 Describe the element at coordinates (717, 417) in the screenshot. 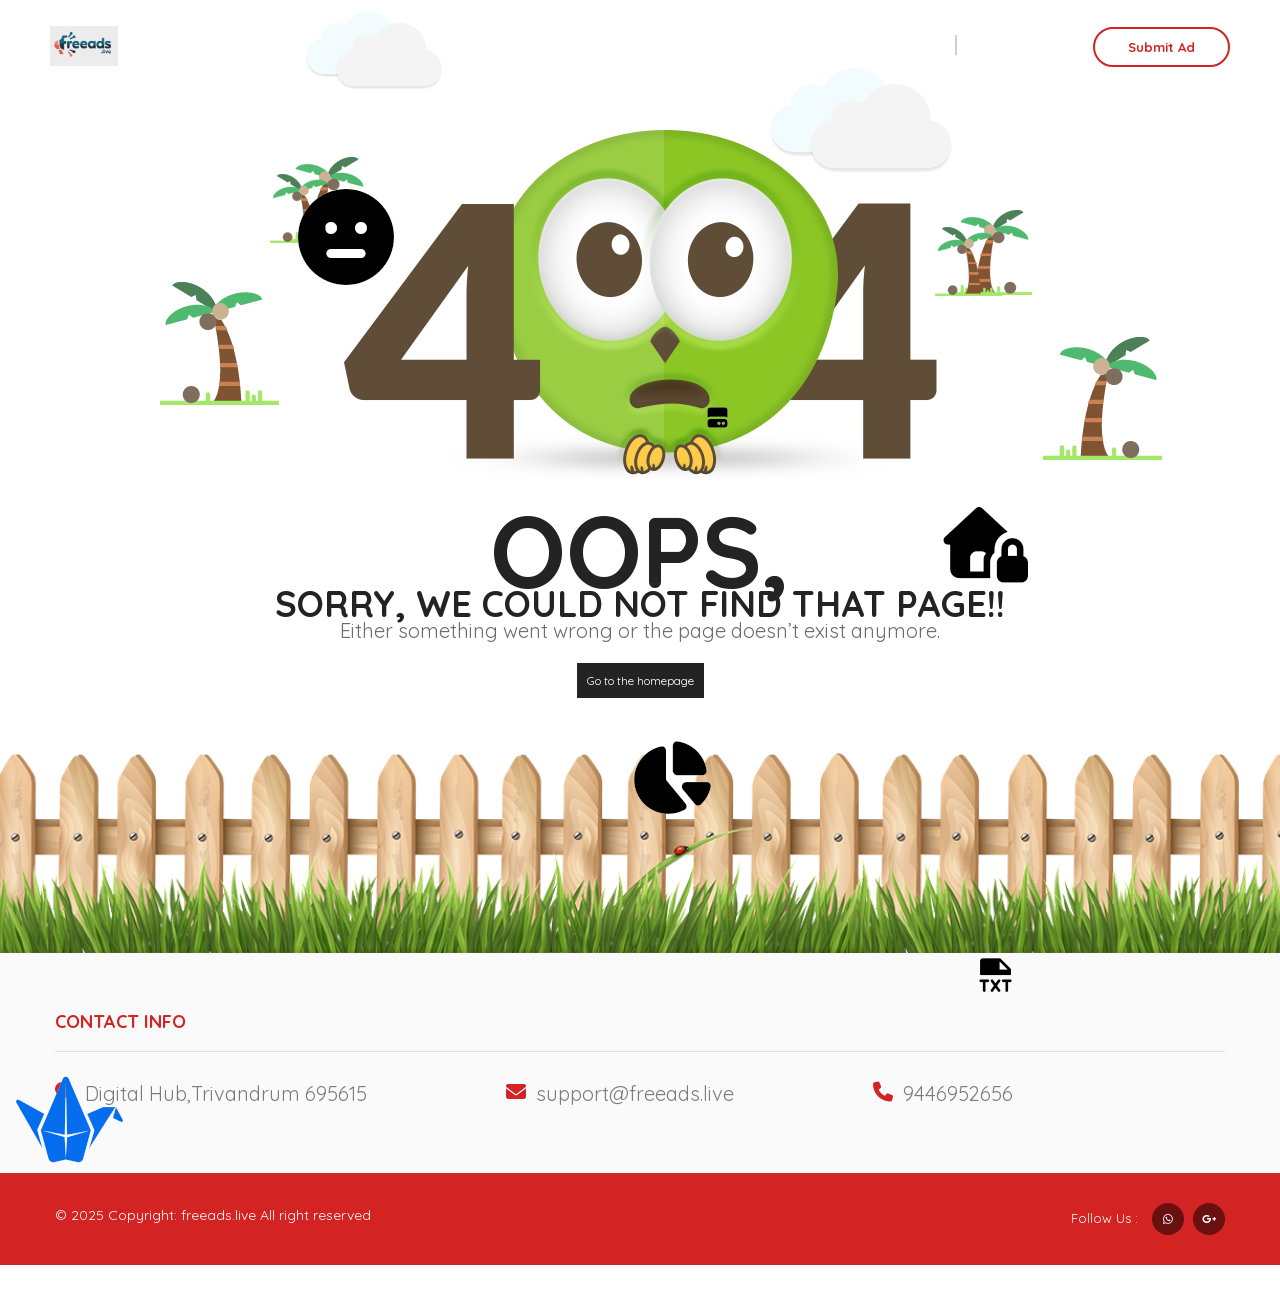

I see `access storage or hard drive settings` at that location.